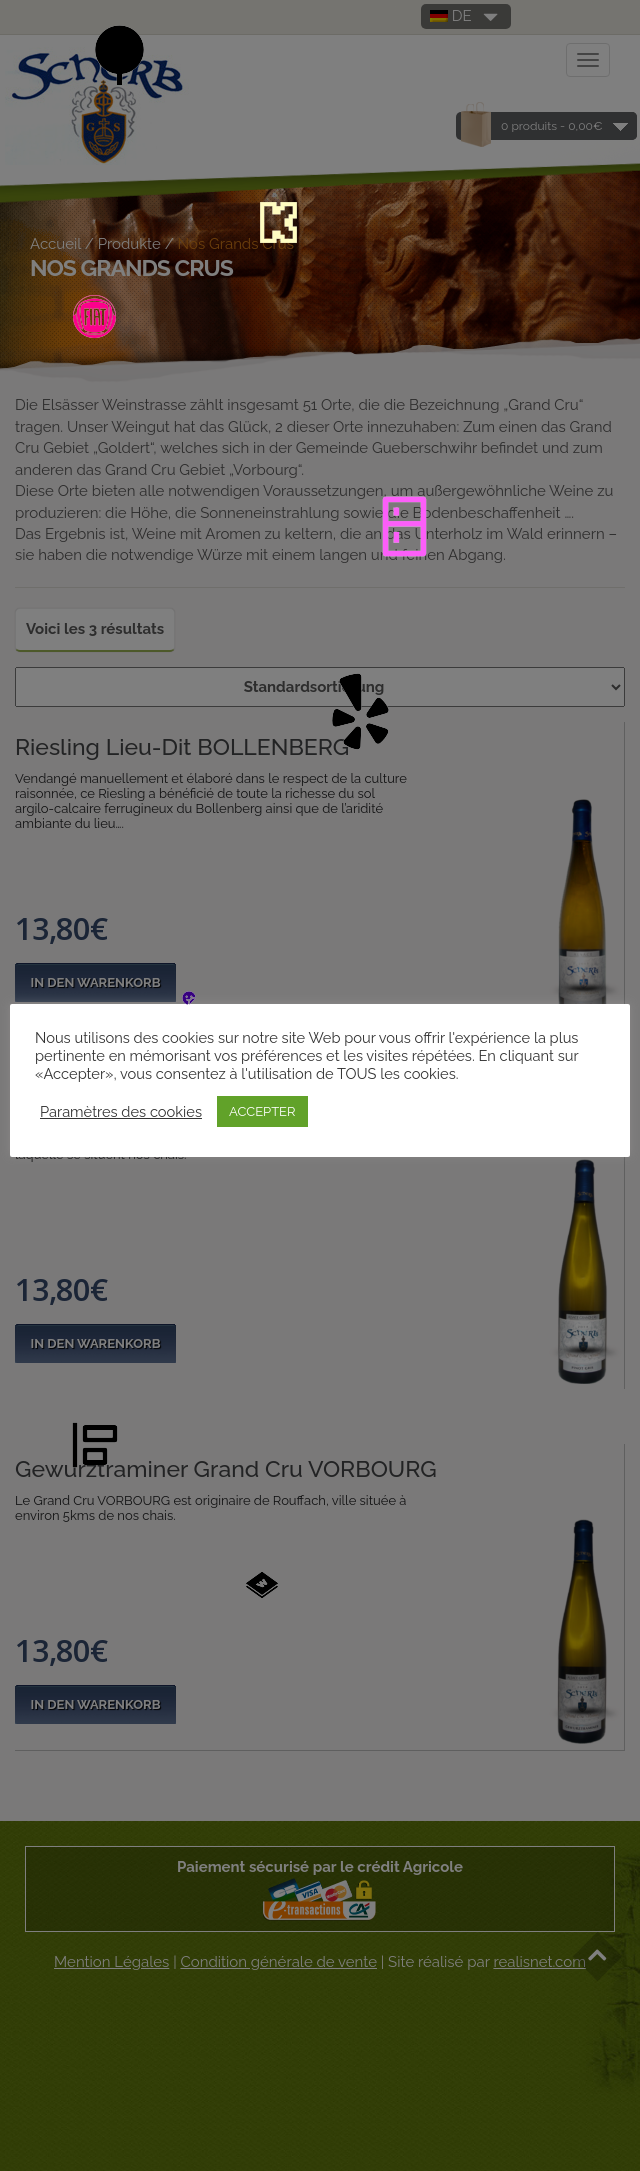 The height and width of the screenshot is (2171, 640). What do you see at coordinates (94, 316) in the screenshot?
I see `fiat brand or vehicle identification` at bounding box center [94, 316].